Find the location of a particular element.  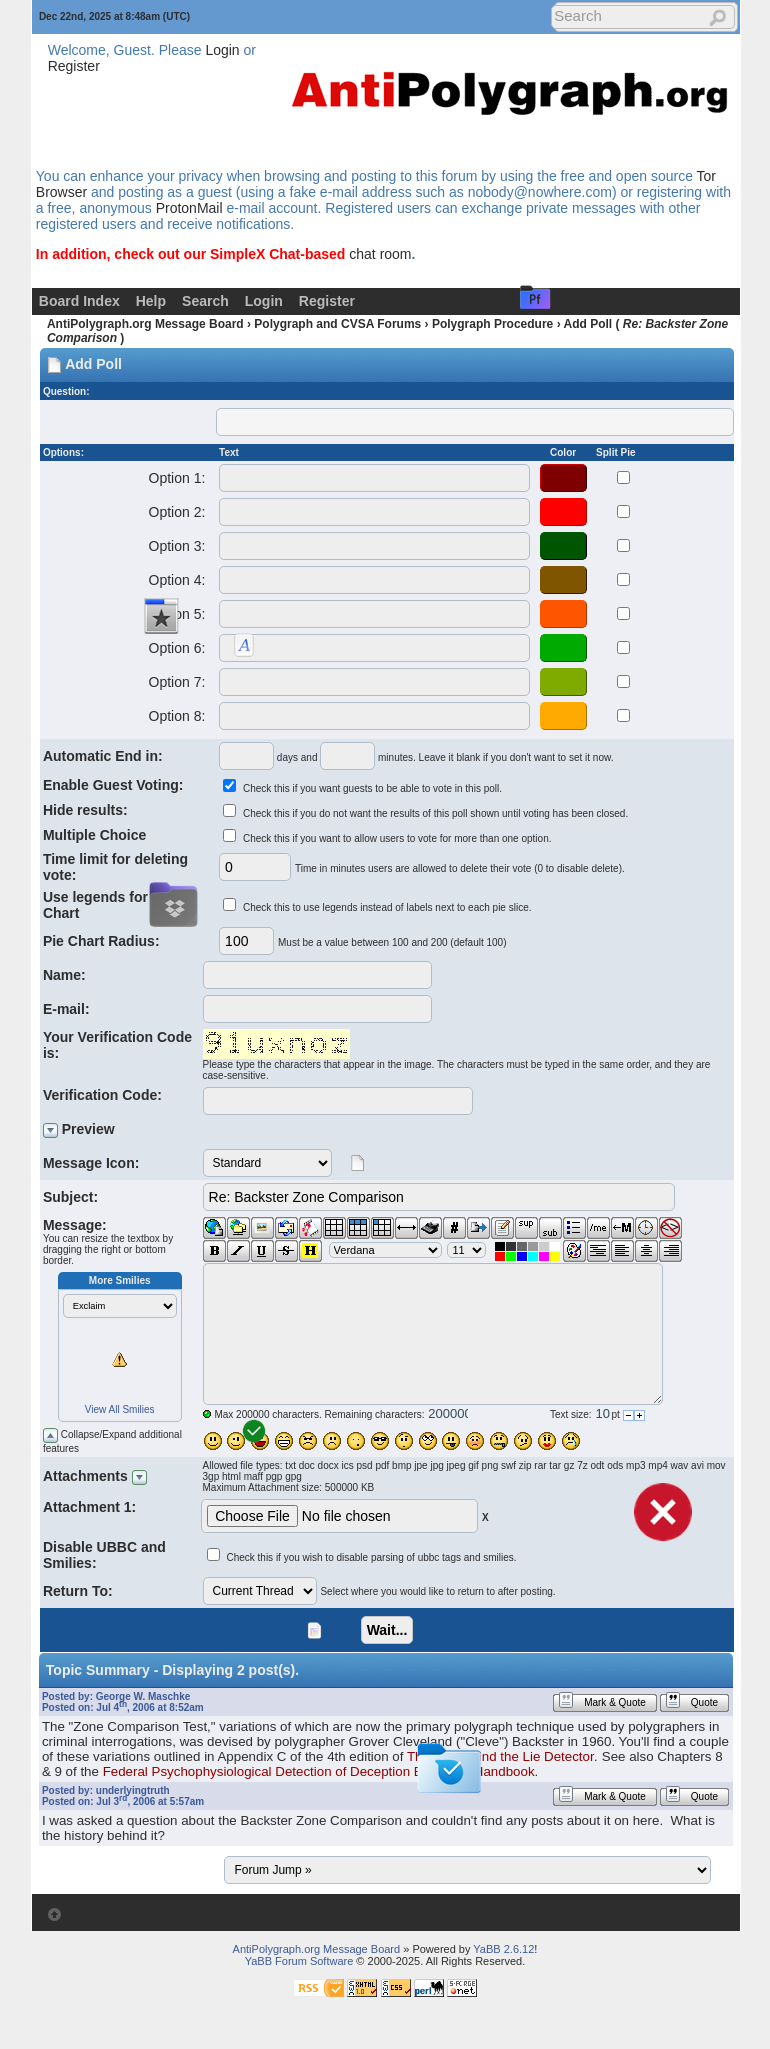

open microsoft kaizala files folder is located at coordinates (449, 1770).